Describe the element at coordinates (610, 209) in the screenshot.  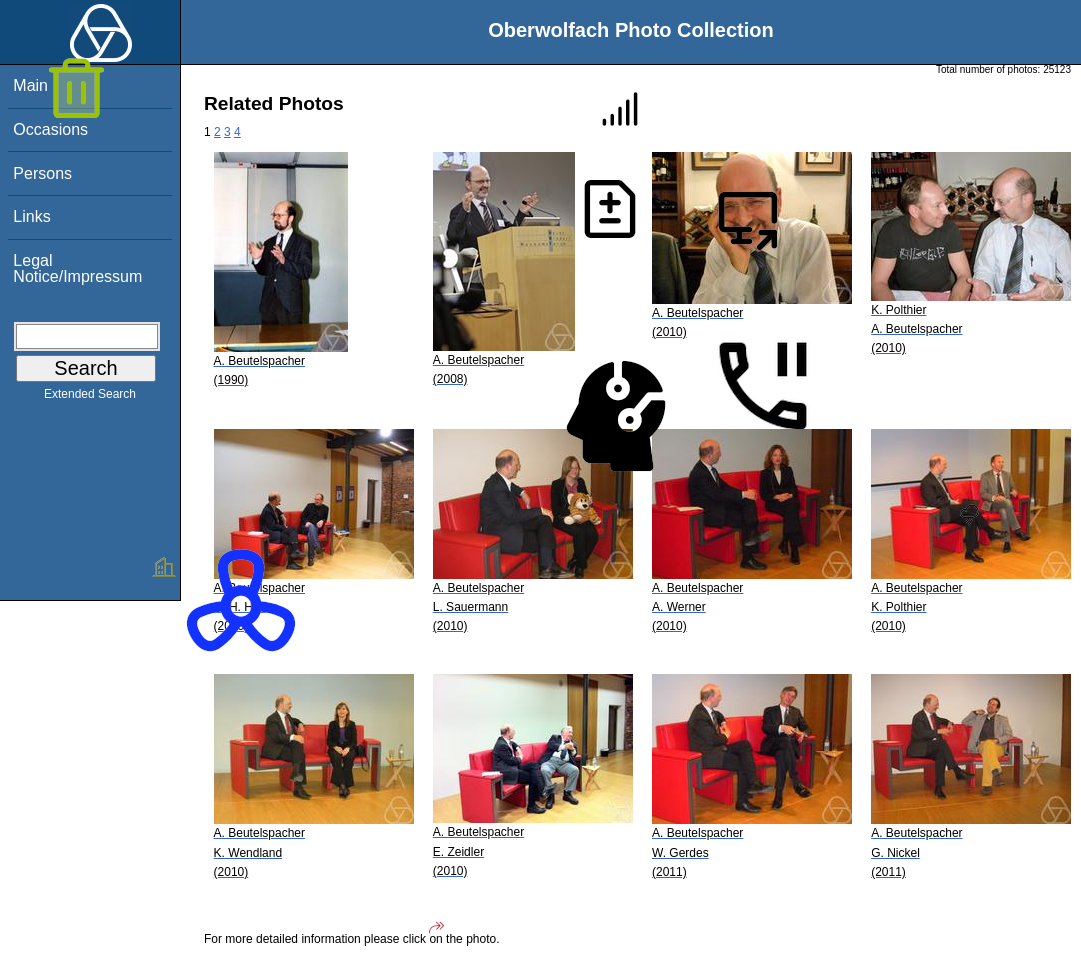
I see `view file differences or changes` at that location.